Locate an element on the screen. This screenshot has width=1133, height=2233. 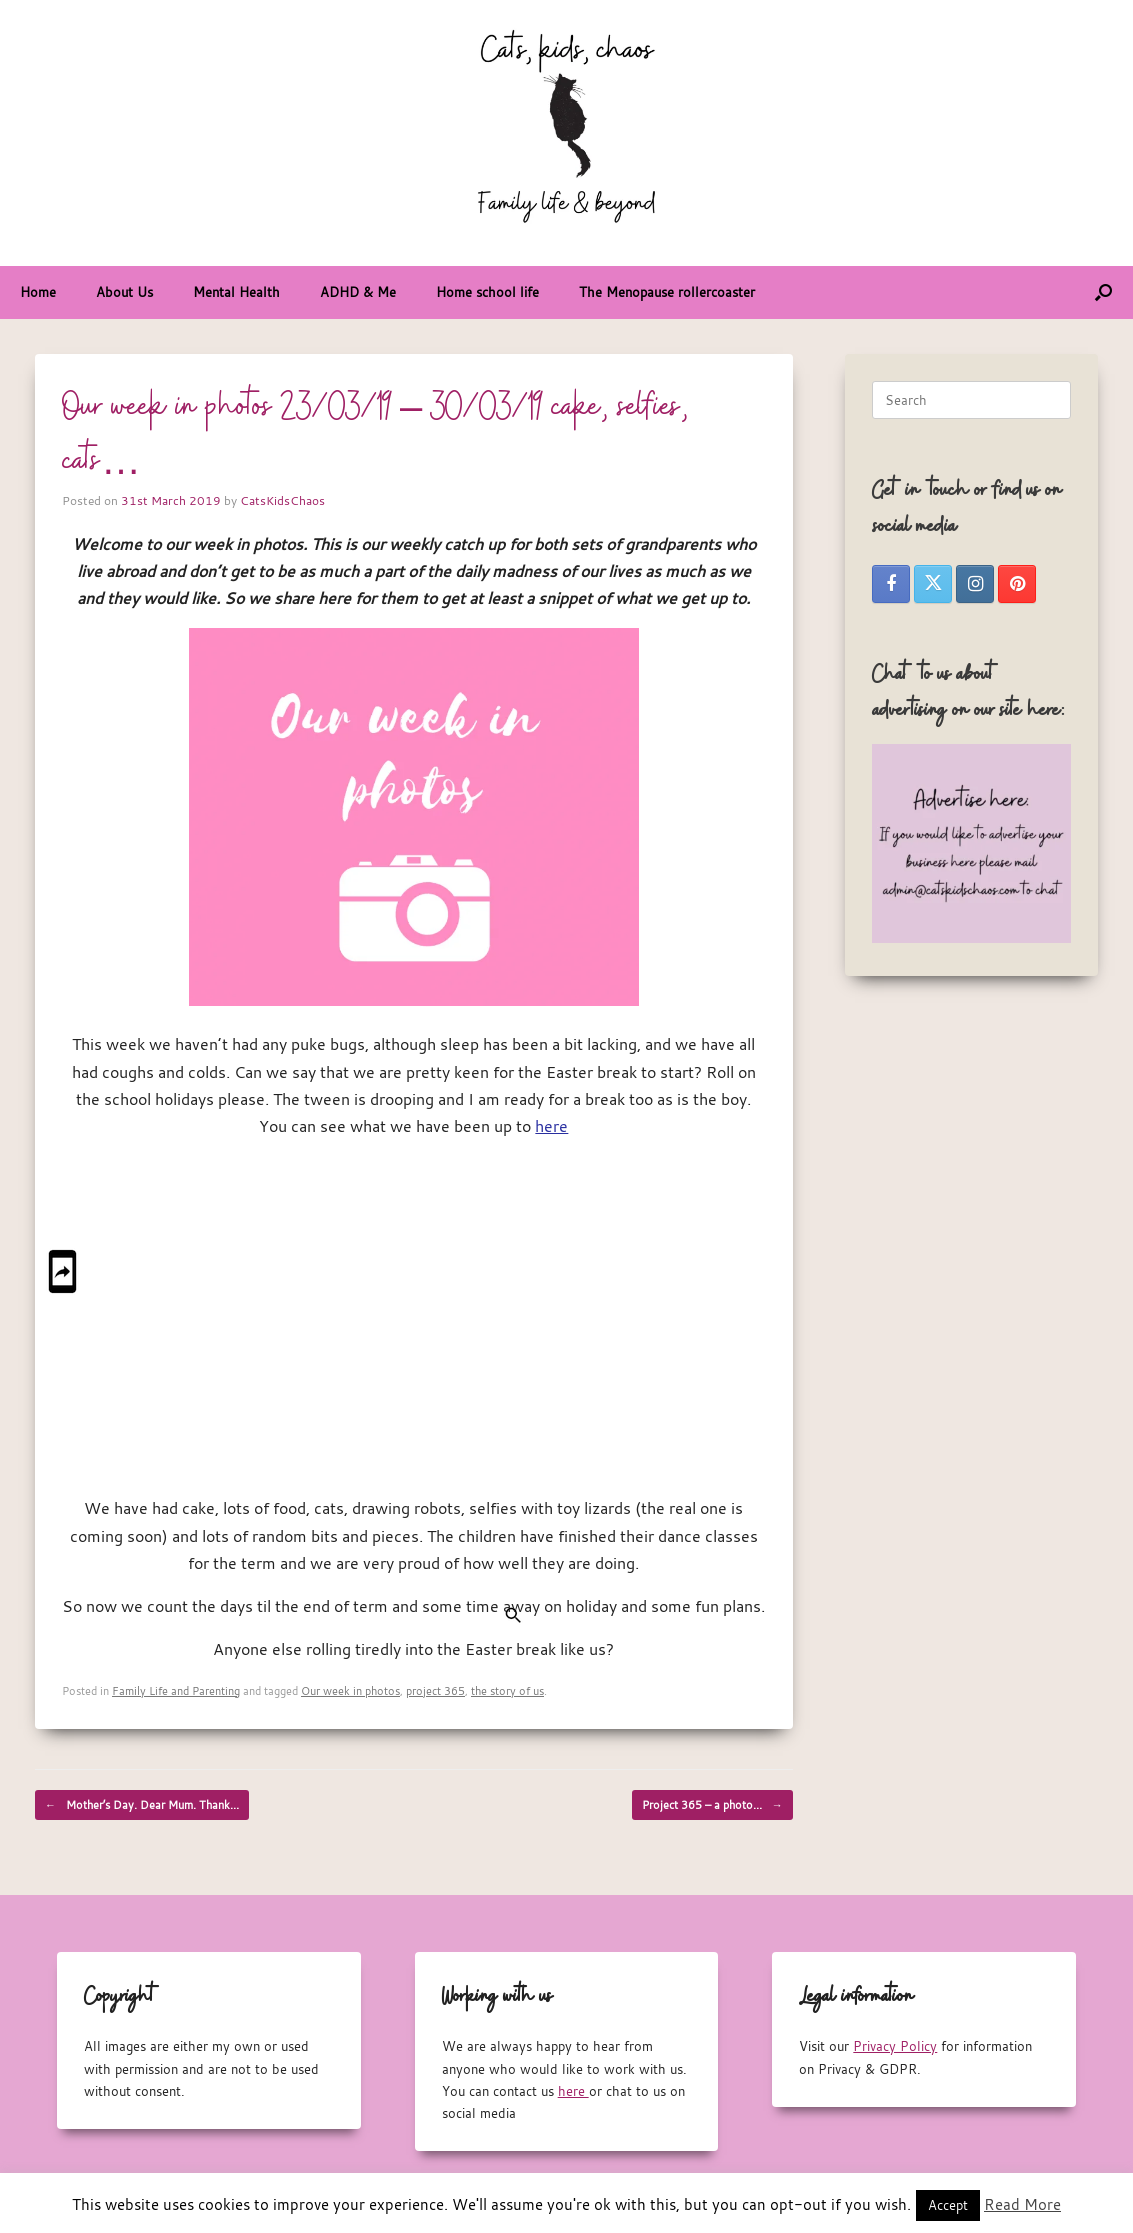
share your mobile screen with others is located at coordinates (62, 1271).